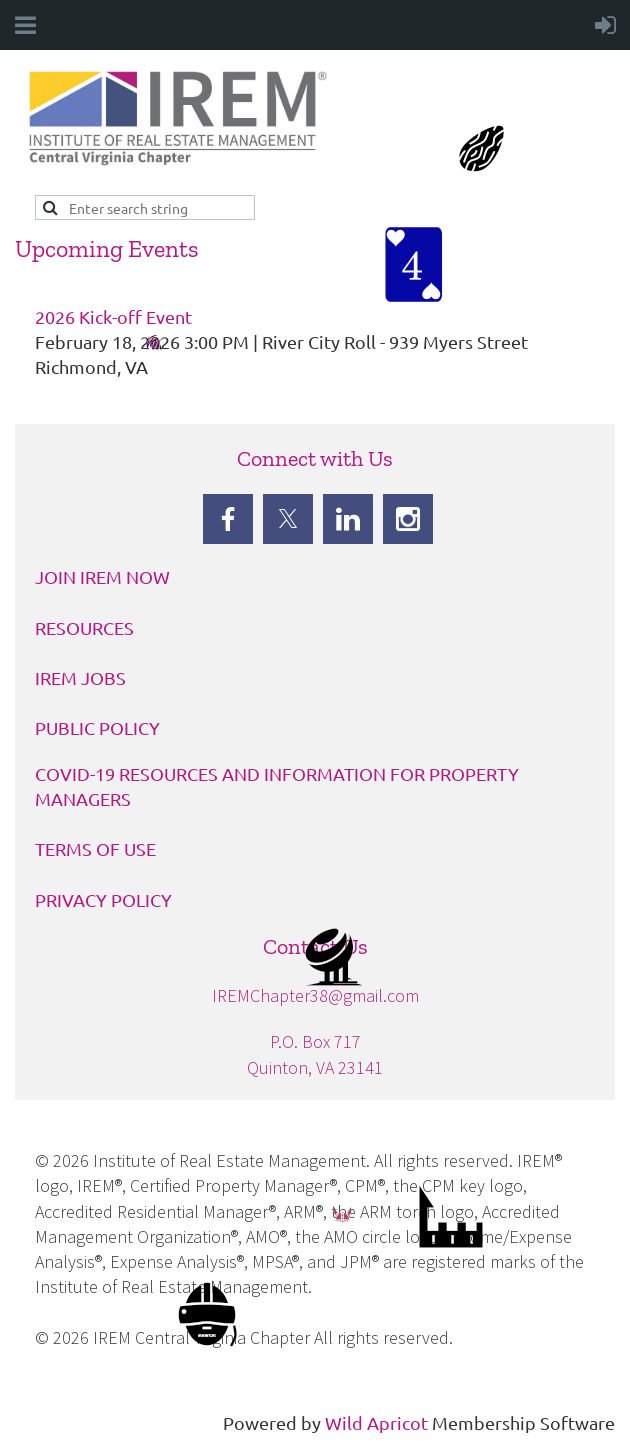  Describe the element at coordinates (154, 342) in the screenshot. I see `activate fire wave attack or ability` at that location.